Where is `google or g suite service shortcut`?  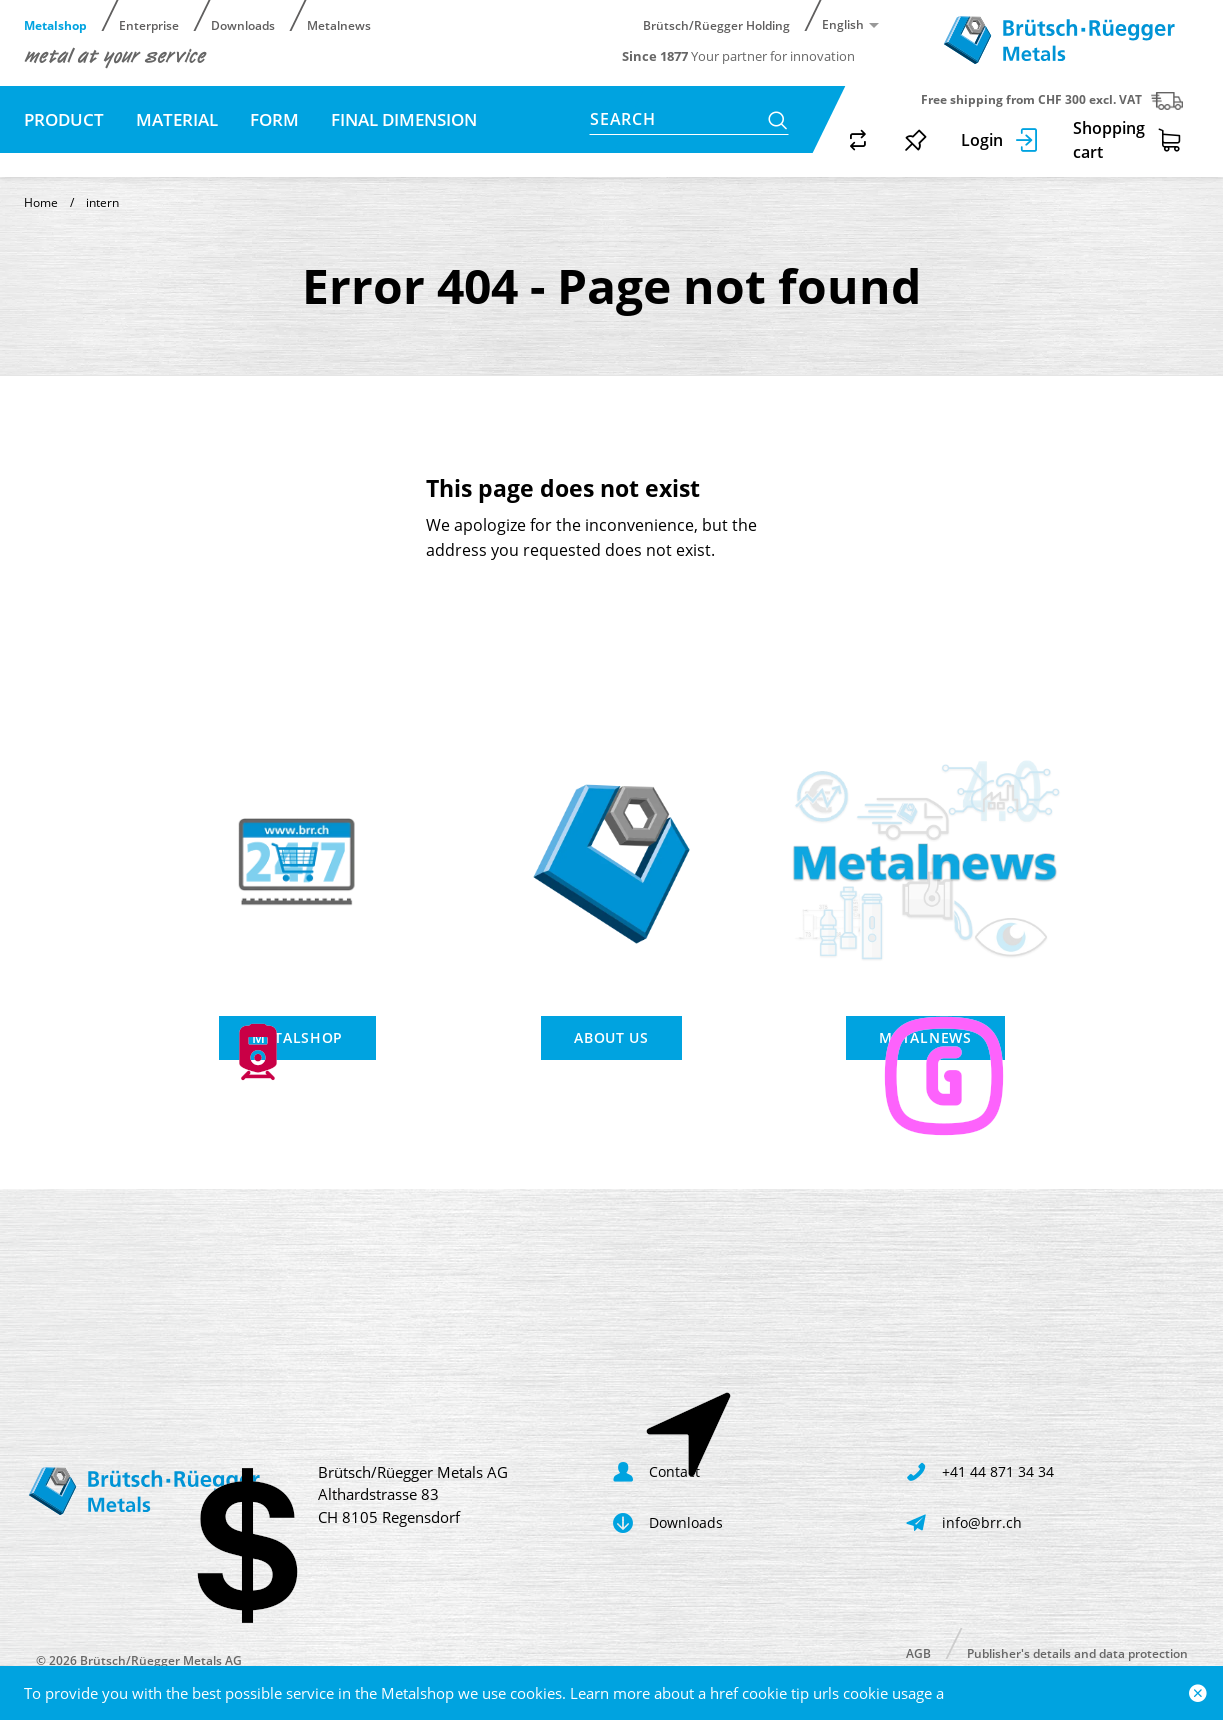 google or g suite service shortcut is located at coordinates (944, 1076).